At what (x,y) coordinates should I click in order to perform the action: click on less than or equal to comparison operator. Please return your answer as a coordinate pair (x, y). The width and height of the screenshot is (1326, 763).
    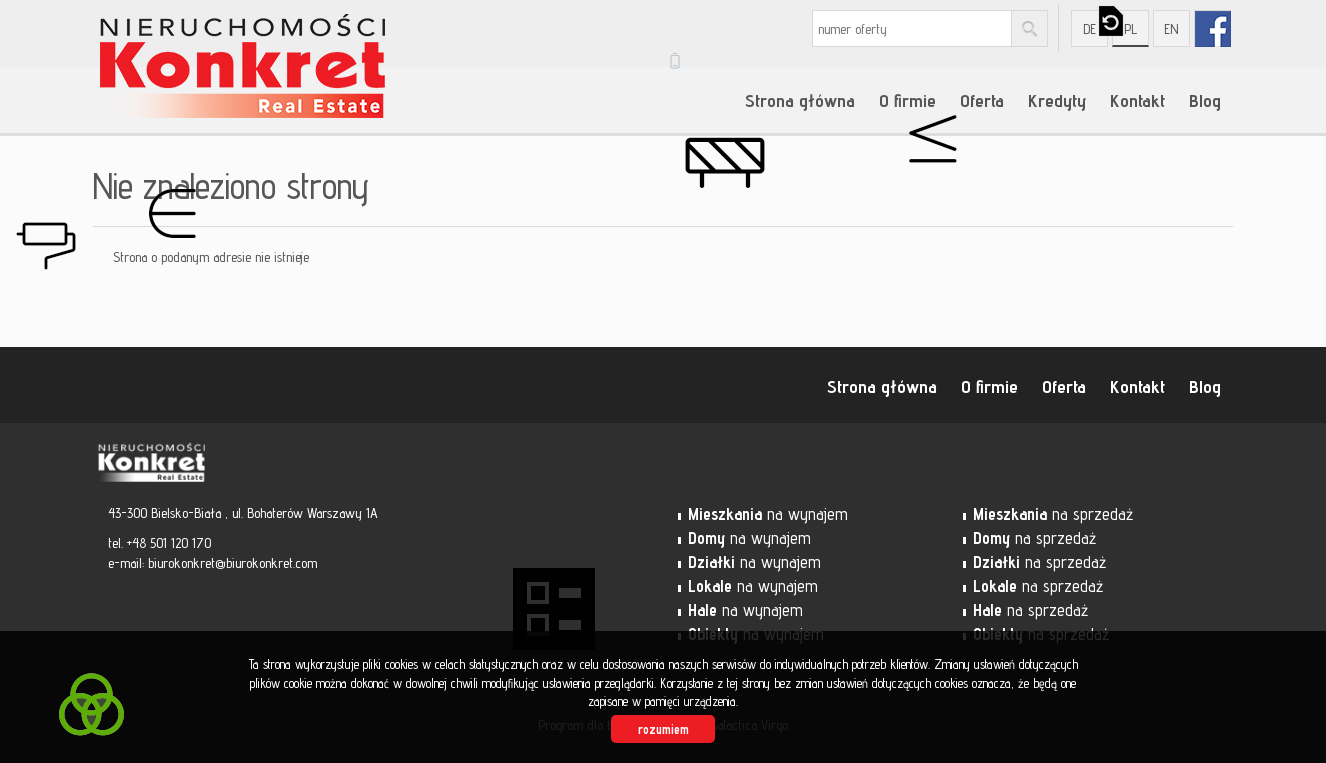
    Looking at the image, I should click on (934, 140).